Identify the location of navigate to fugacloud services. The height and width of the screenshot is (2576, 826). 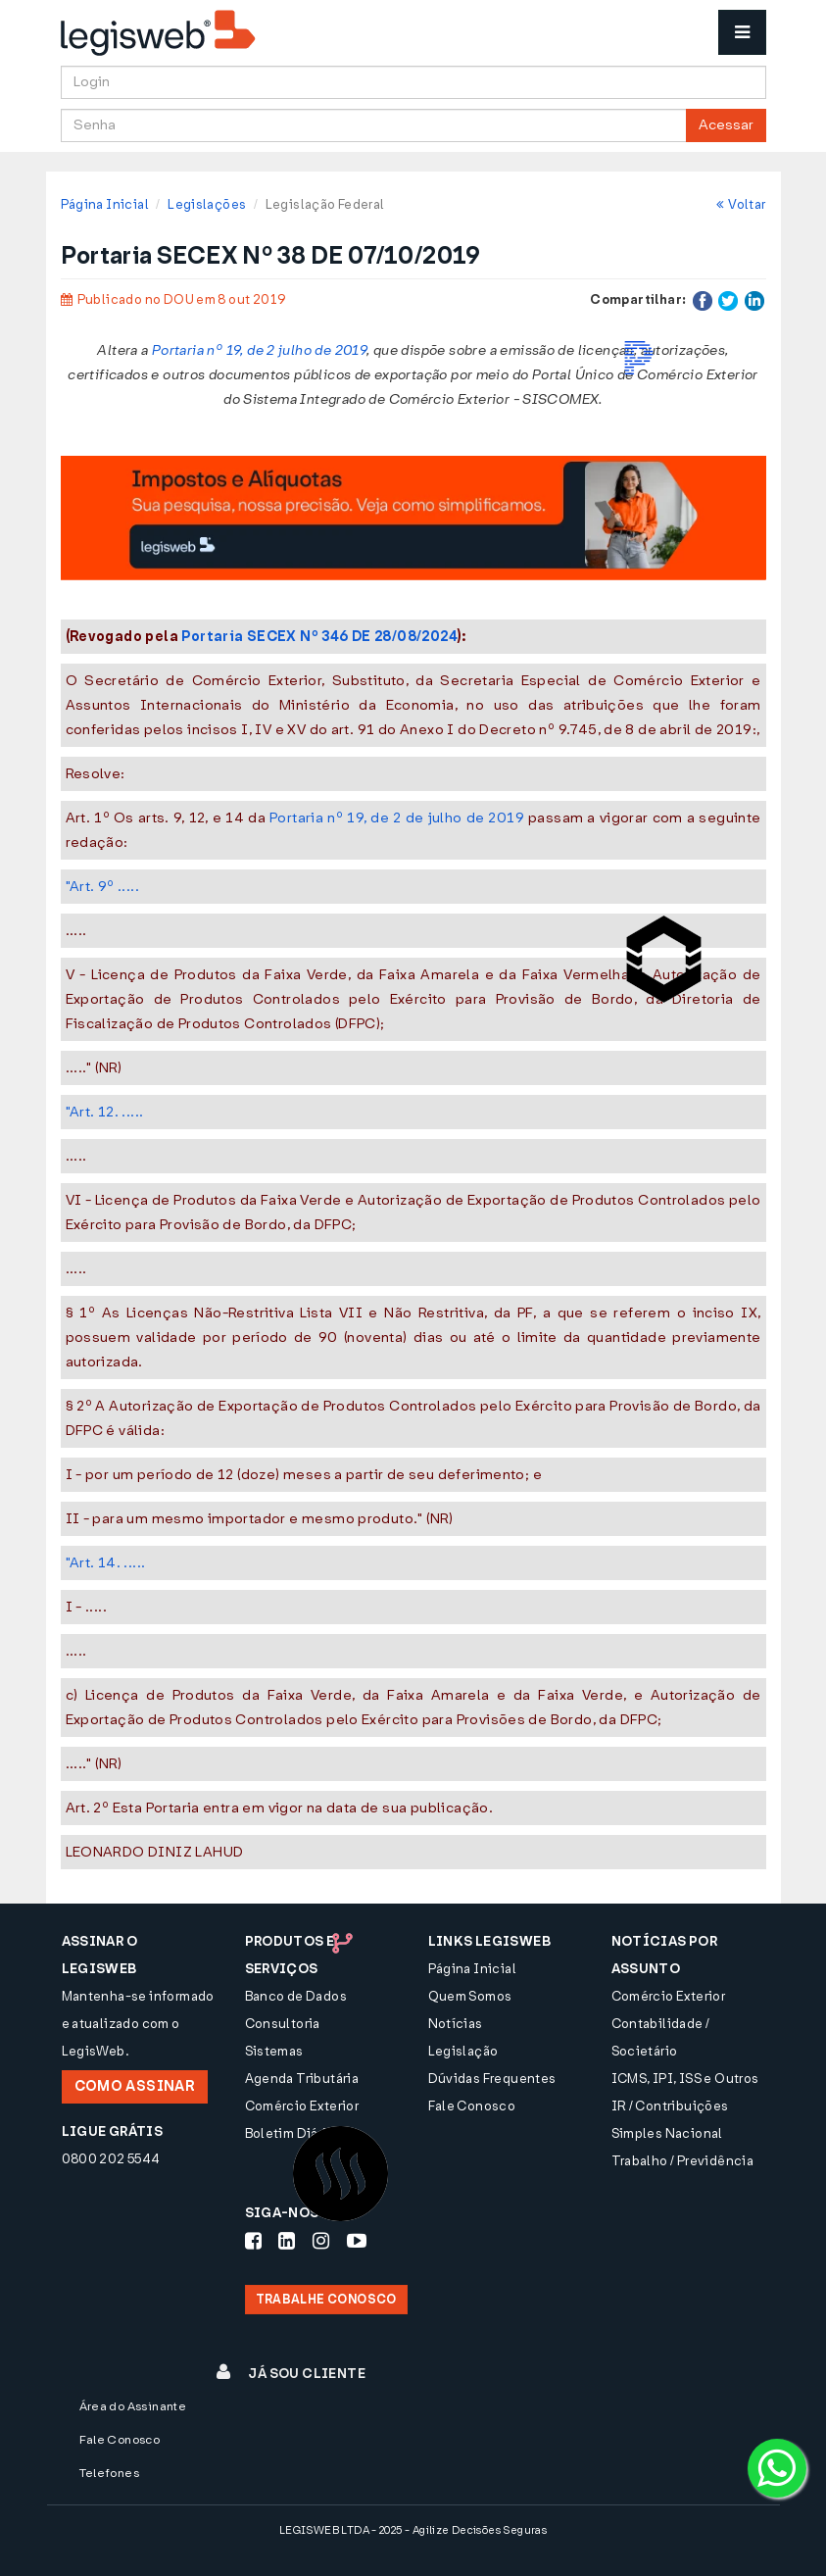
(663, 959).